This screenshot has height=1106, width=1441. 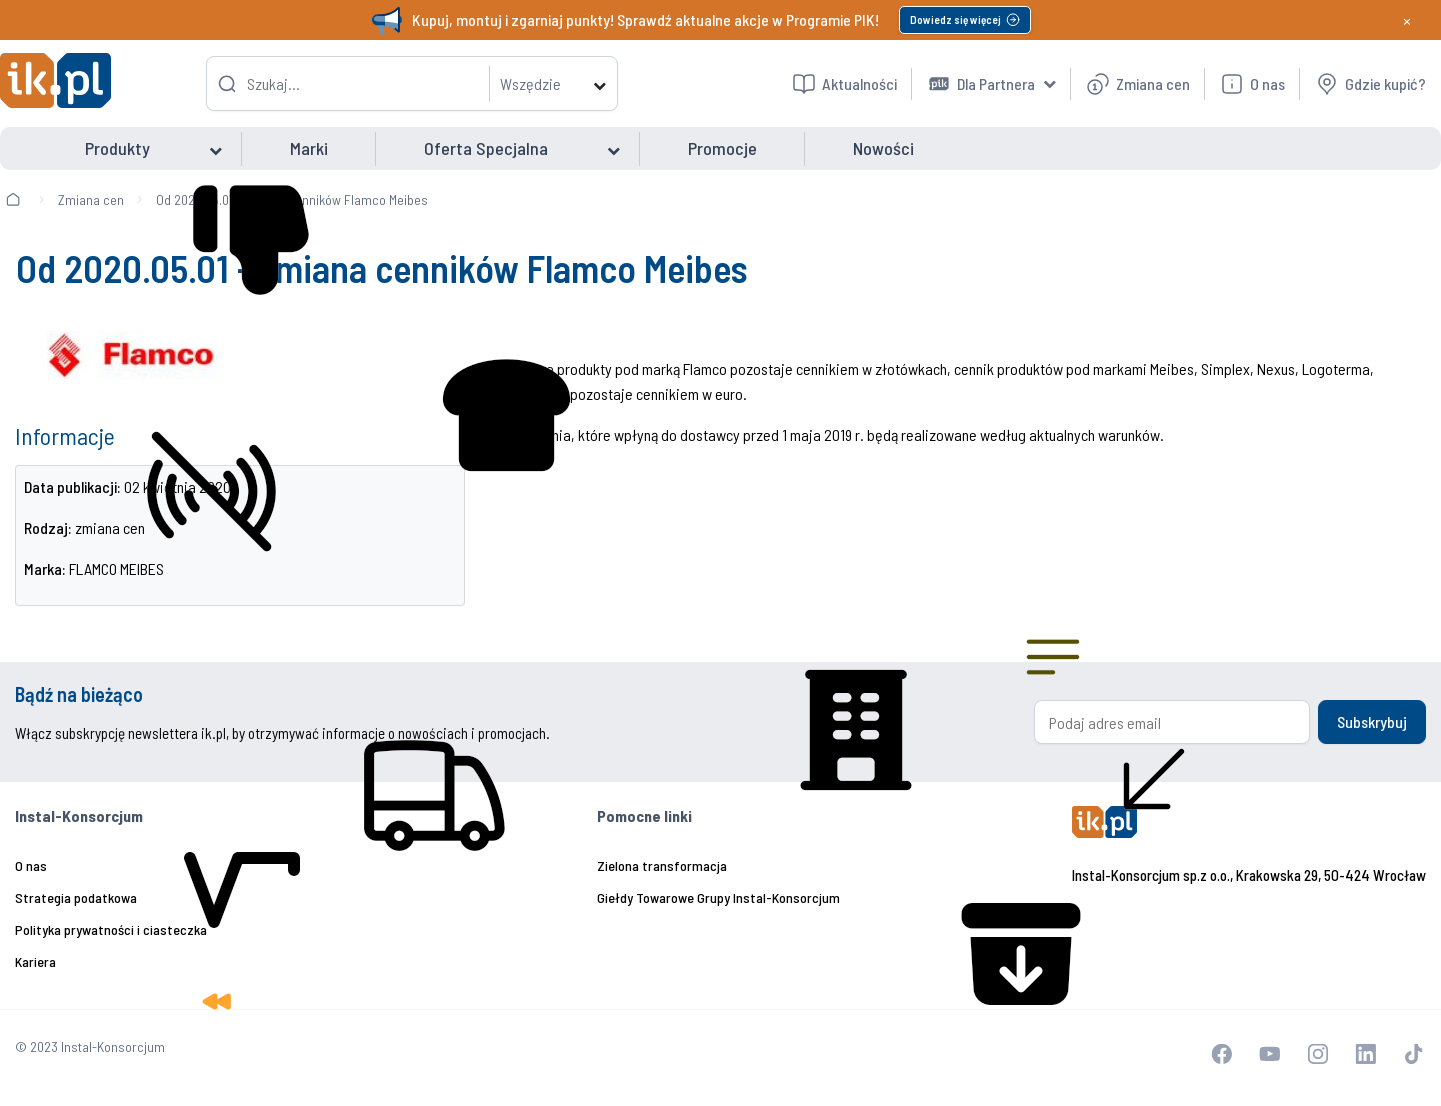 I want to click on rewind or skip to previous track, so click(x=217, y=1000).